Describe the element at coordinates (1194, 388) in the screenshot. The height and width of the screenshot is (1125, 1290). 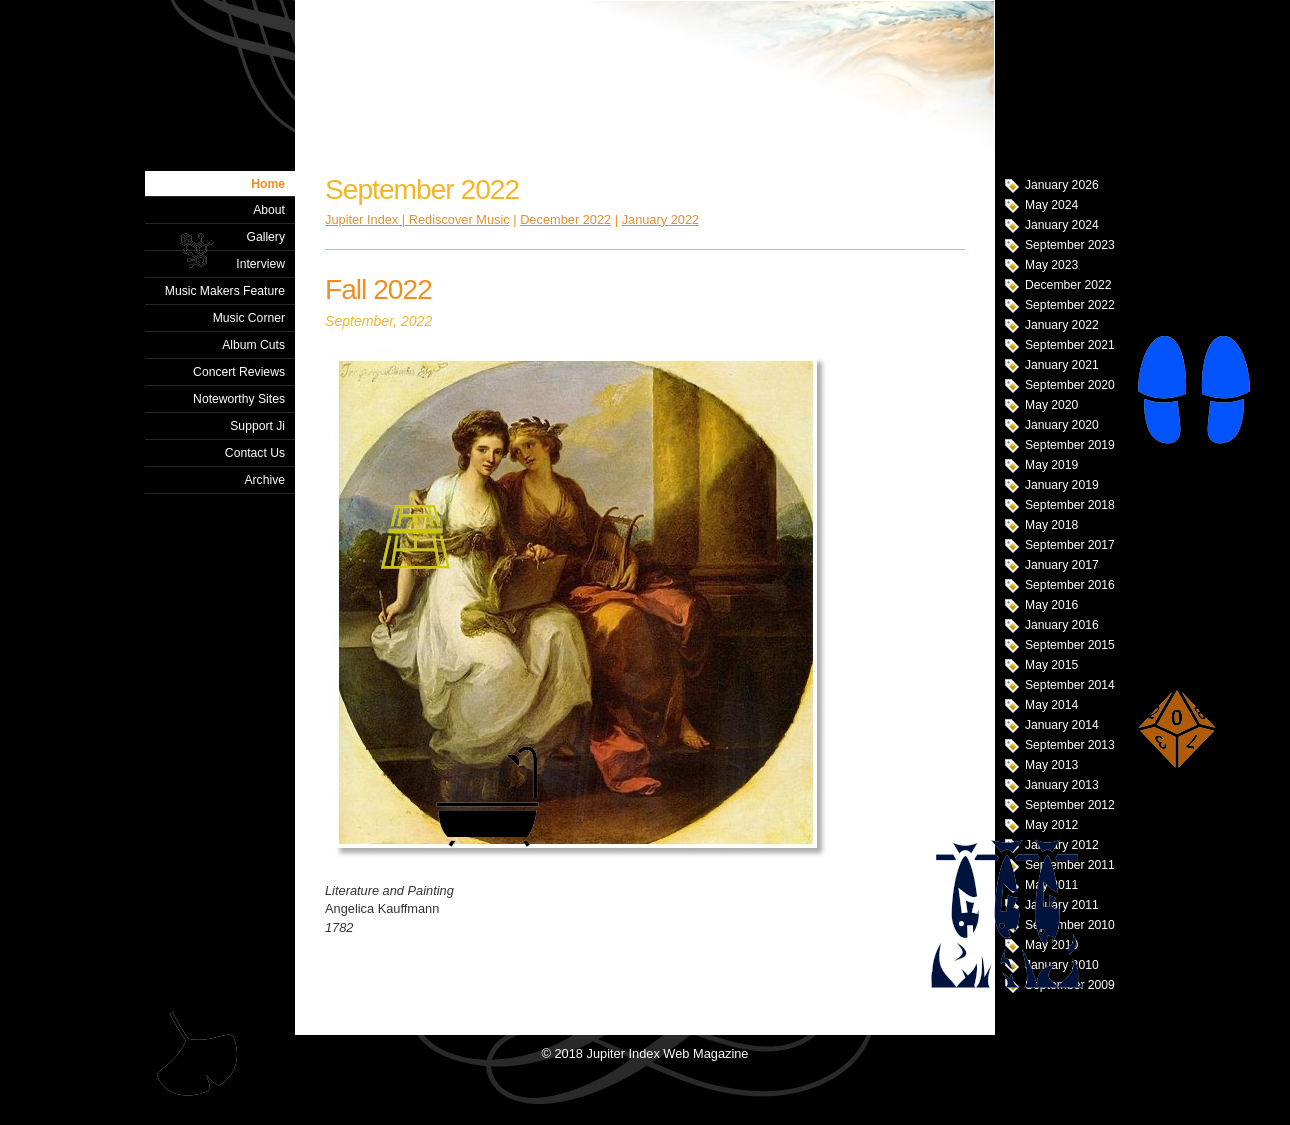
I see `access comfort or relaxation settings` at that location.